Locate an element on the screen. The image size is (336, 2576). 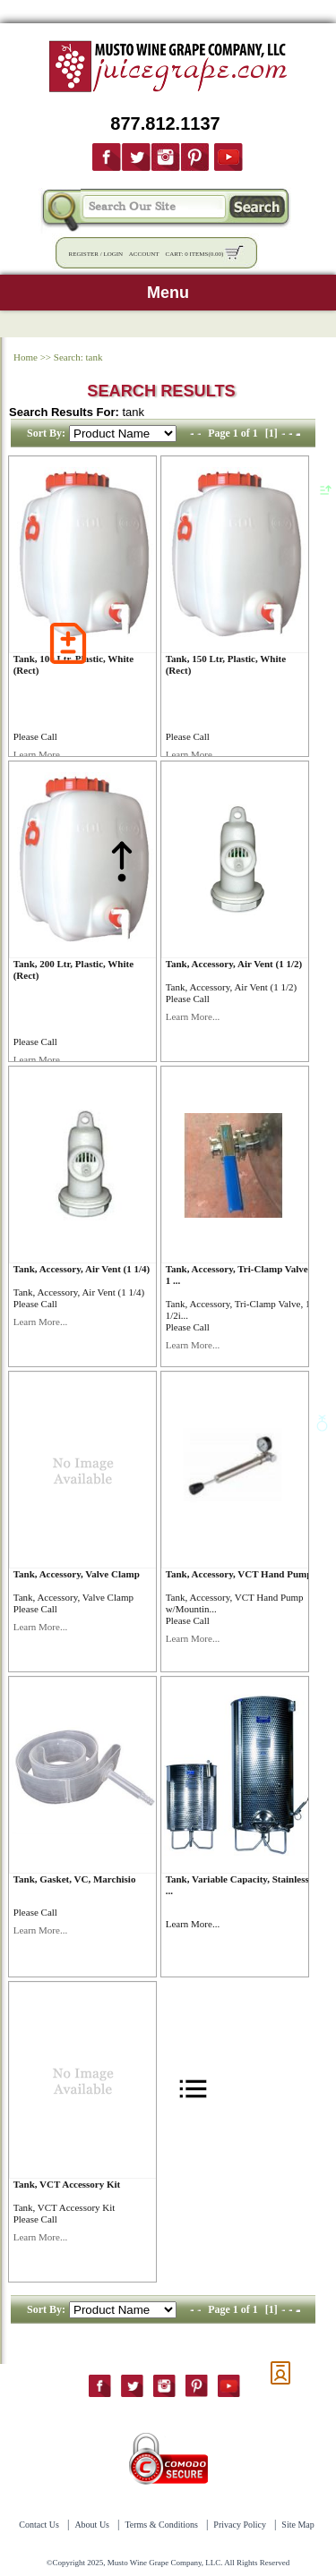
view items in list format is located at coordinates (193, 2088).